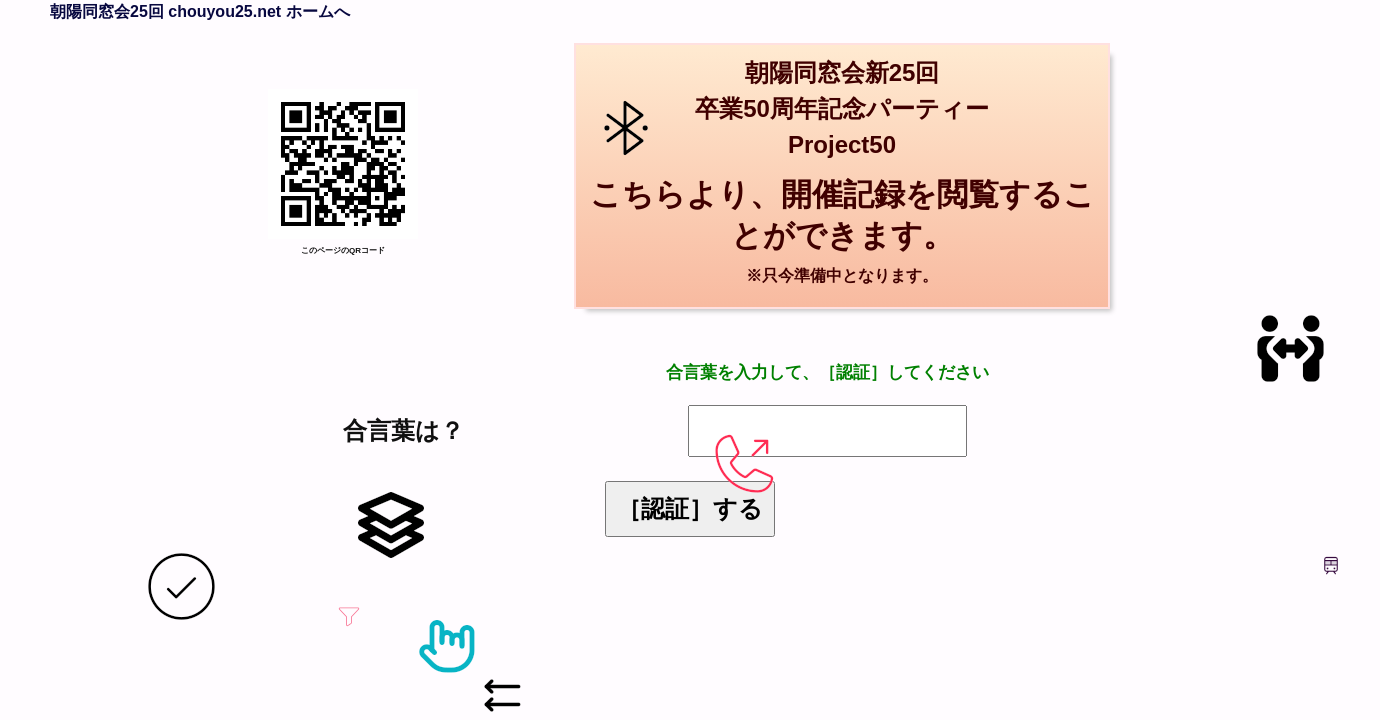 This screenshot has width=1380, height=720. Describe the element at coordinates (745, 462) in the screenshot. I see `make an outgoing call` at that location.